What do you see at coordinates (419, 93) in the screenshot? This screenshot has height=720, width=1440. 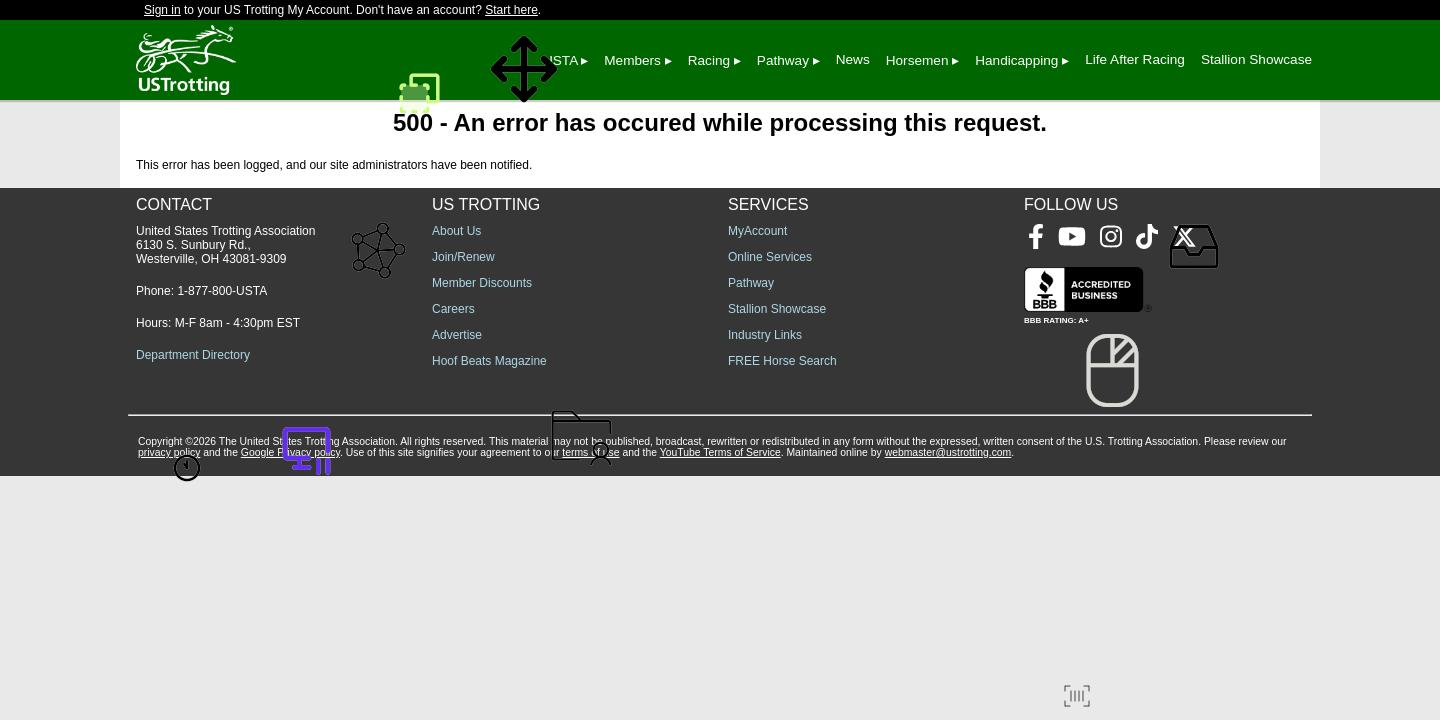 I see `bring selection to front layer` at bounding box center [419, 93].